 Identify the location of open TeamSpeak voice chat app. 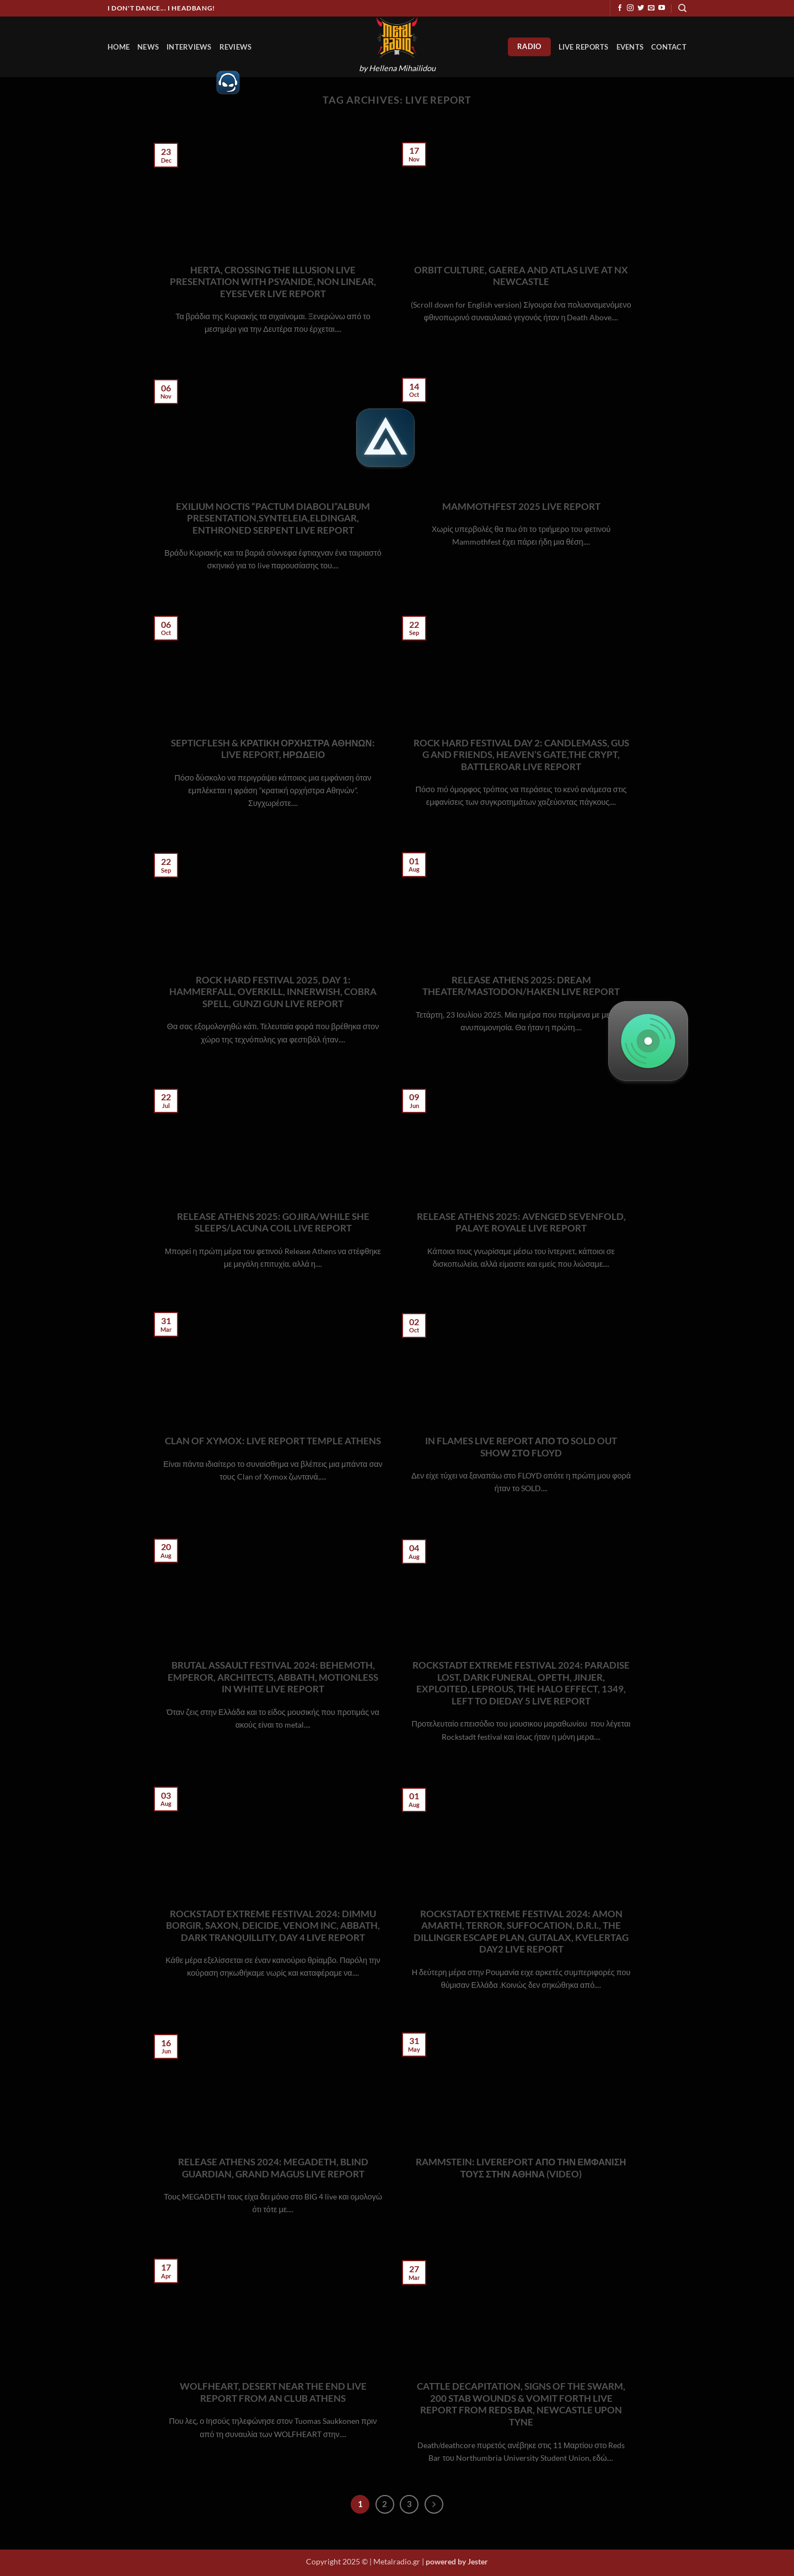
(228, 82).